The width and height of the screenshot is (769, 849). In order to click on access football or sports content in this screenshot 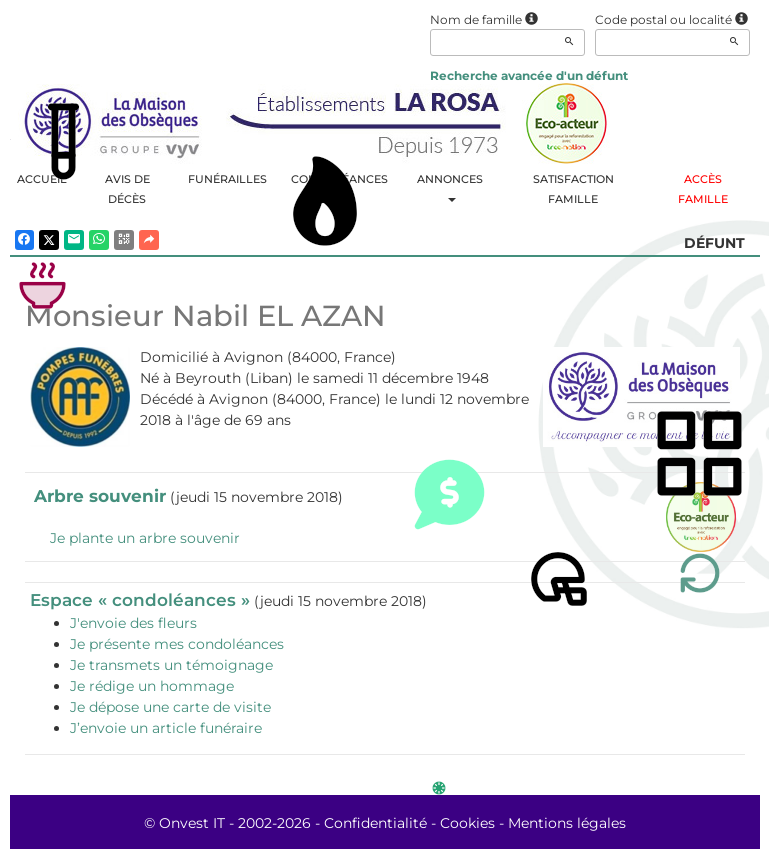, I will do `click(559, 580)`.